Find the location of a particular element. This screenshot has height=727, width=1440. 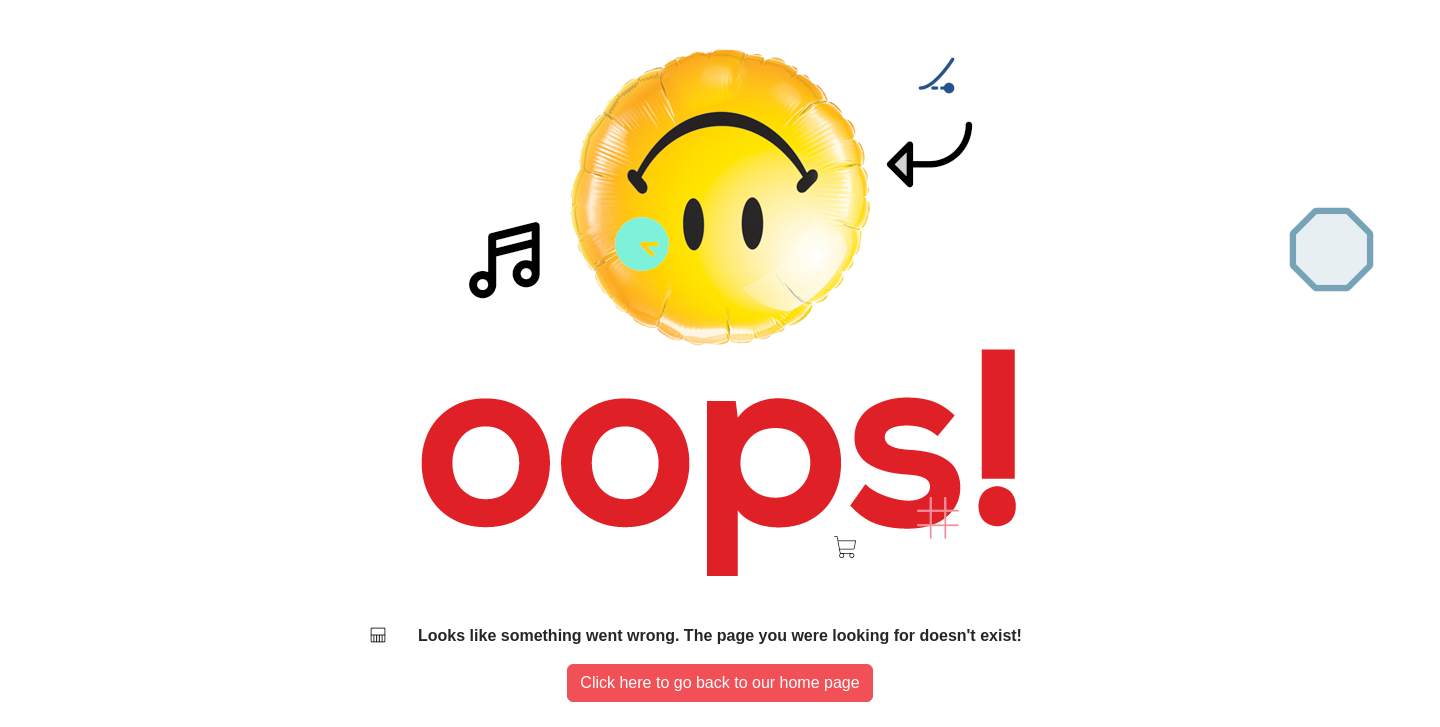

view your shopping cart is located at coordinates (845, 547).